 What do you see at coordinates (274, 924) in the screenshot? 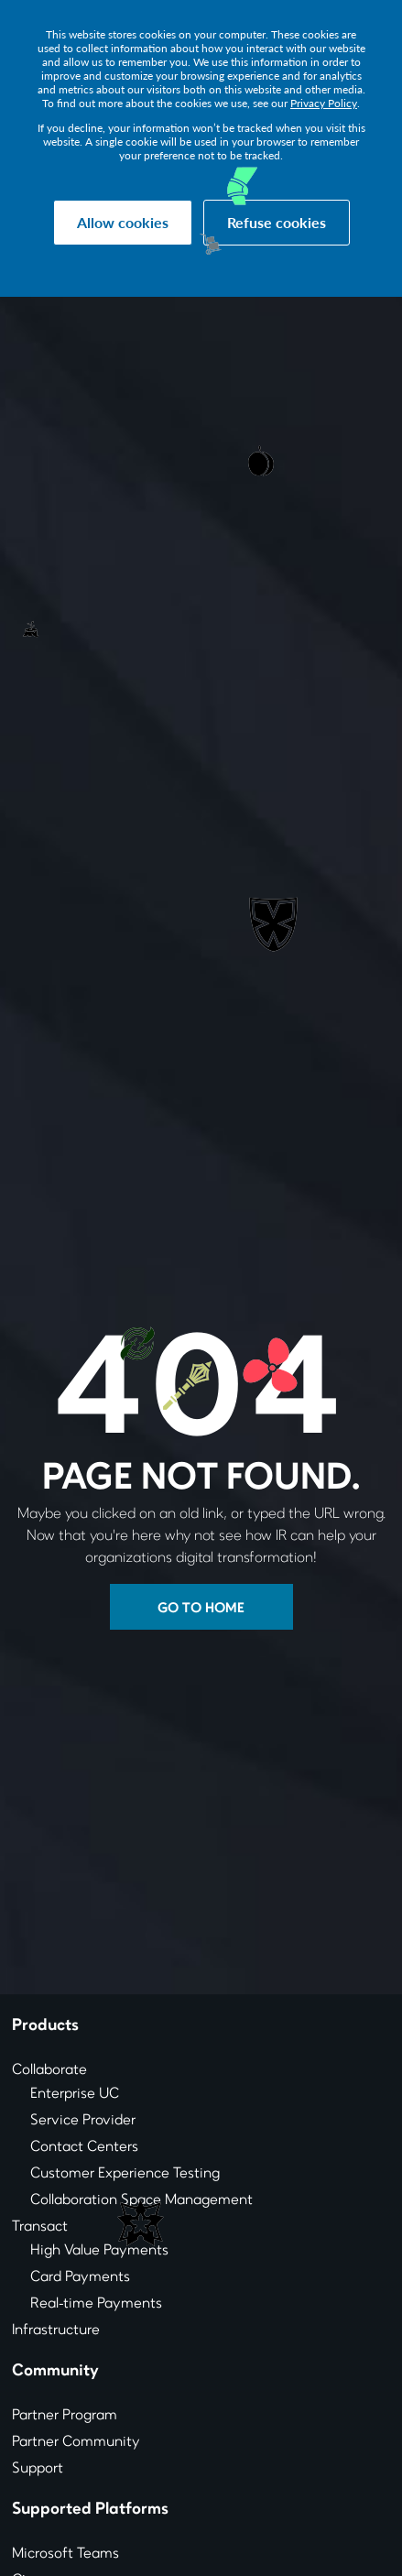
I see `activate shield or defensive ability` at bounding box center [274, 924].